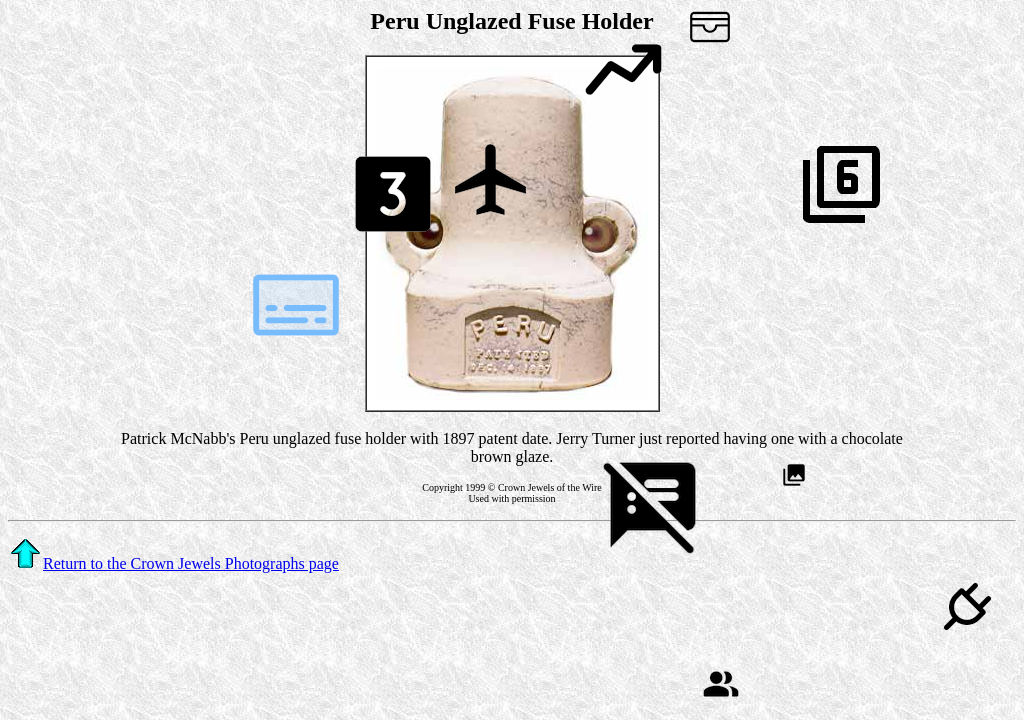 This screenshot has height=720, width=1024. Describe the element at coordinates (653, 505) in the screenshot. I see `mute or disable speaker notes` at that location.